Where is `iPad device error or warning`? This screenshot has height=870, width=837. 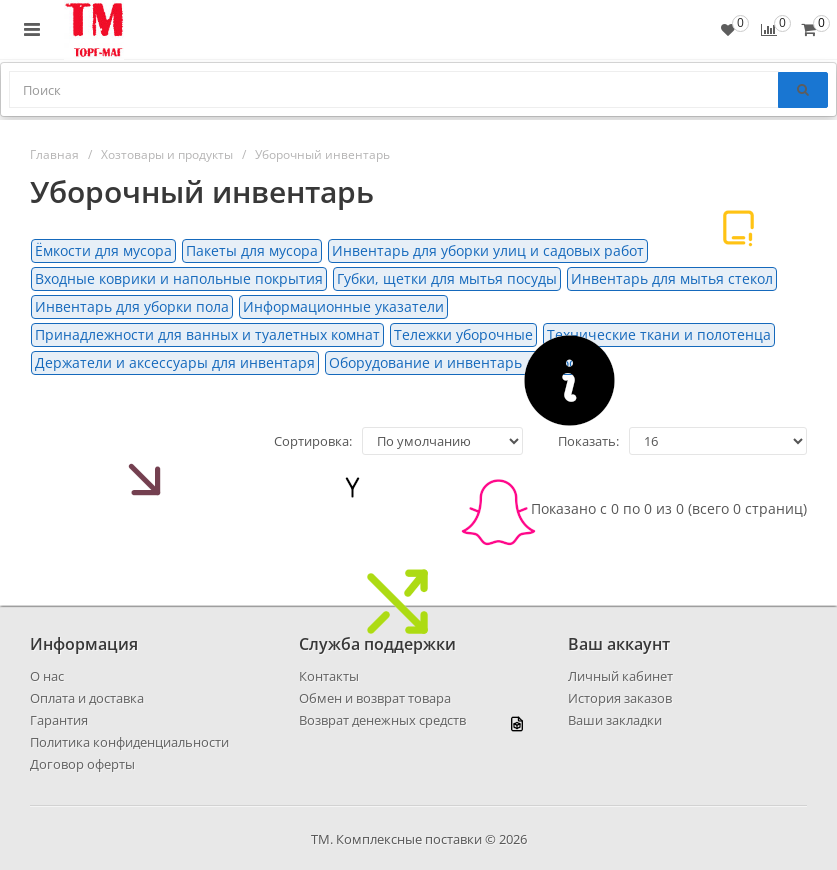
iPad device error or warning is located at coordinates (738, 227).